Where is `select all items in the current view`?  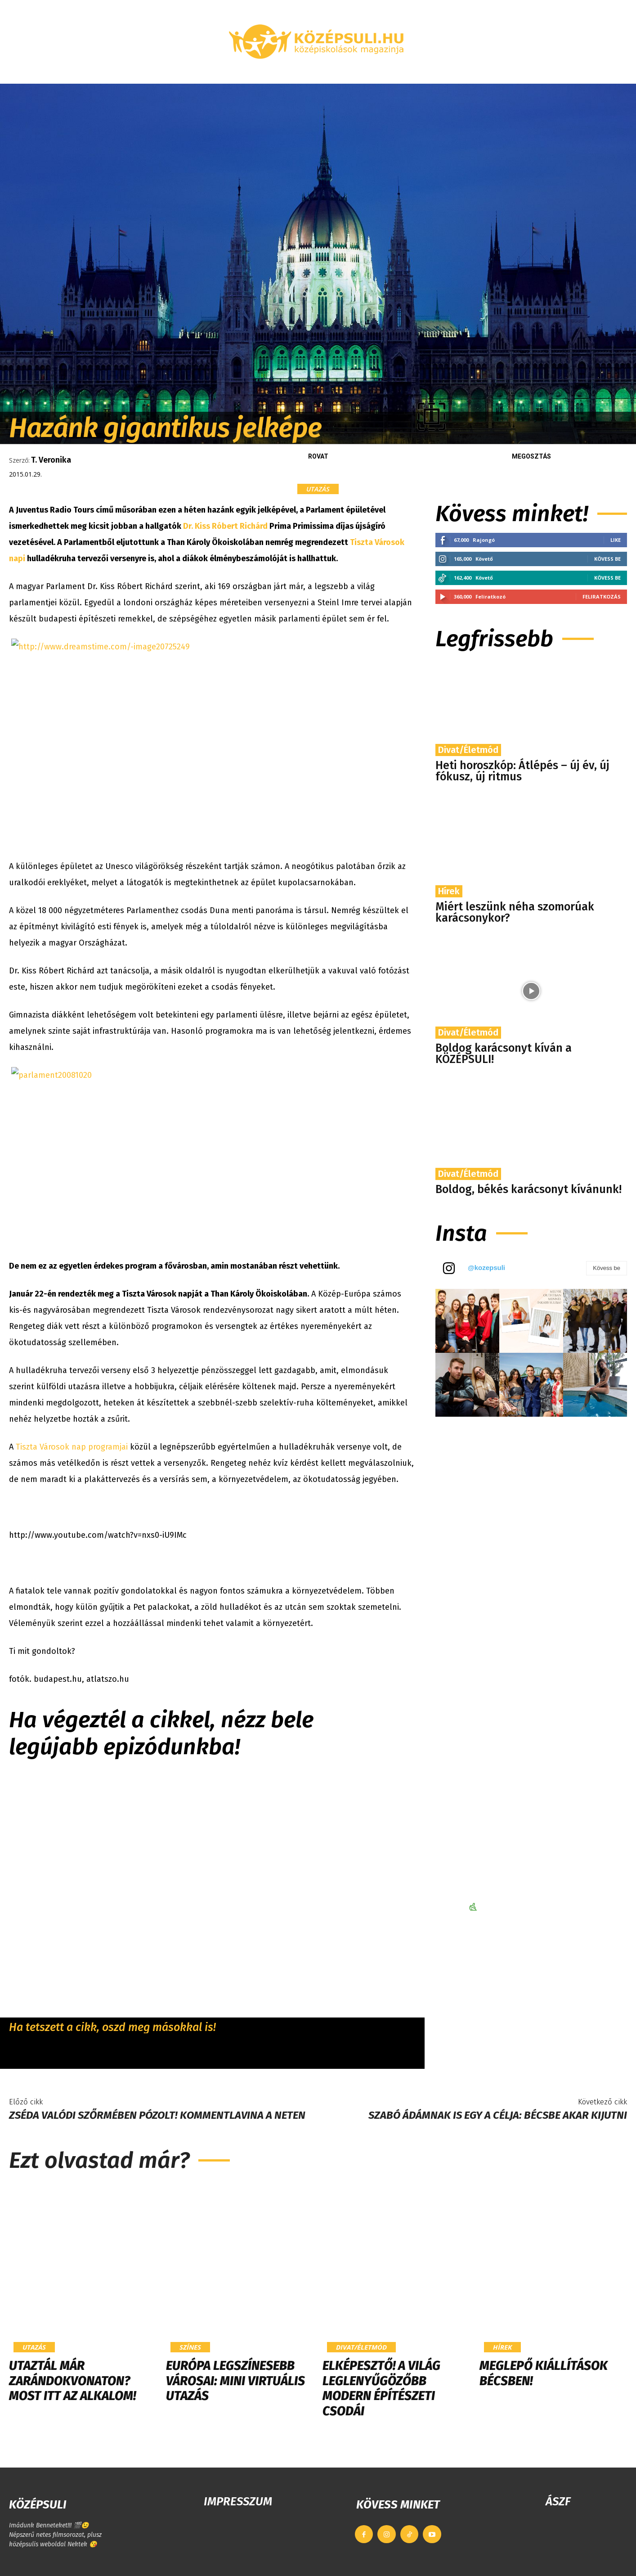
select all items in the current view is located at coordinates (431, 416).